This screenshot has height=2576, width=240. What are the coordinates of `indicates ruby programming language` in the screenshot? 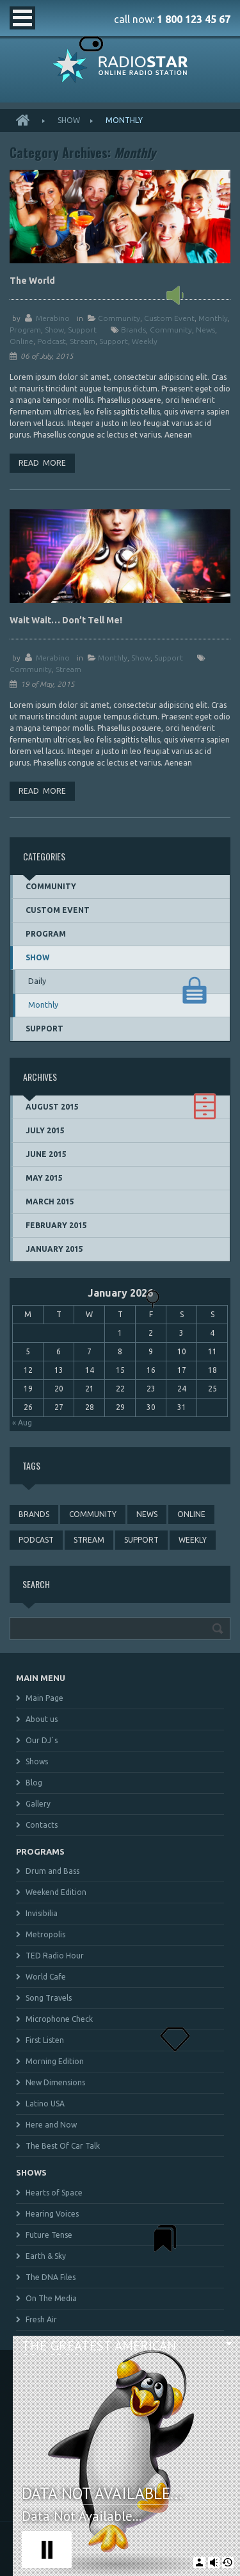 It's located at (175, 2039).